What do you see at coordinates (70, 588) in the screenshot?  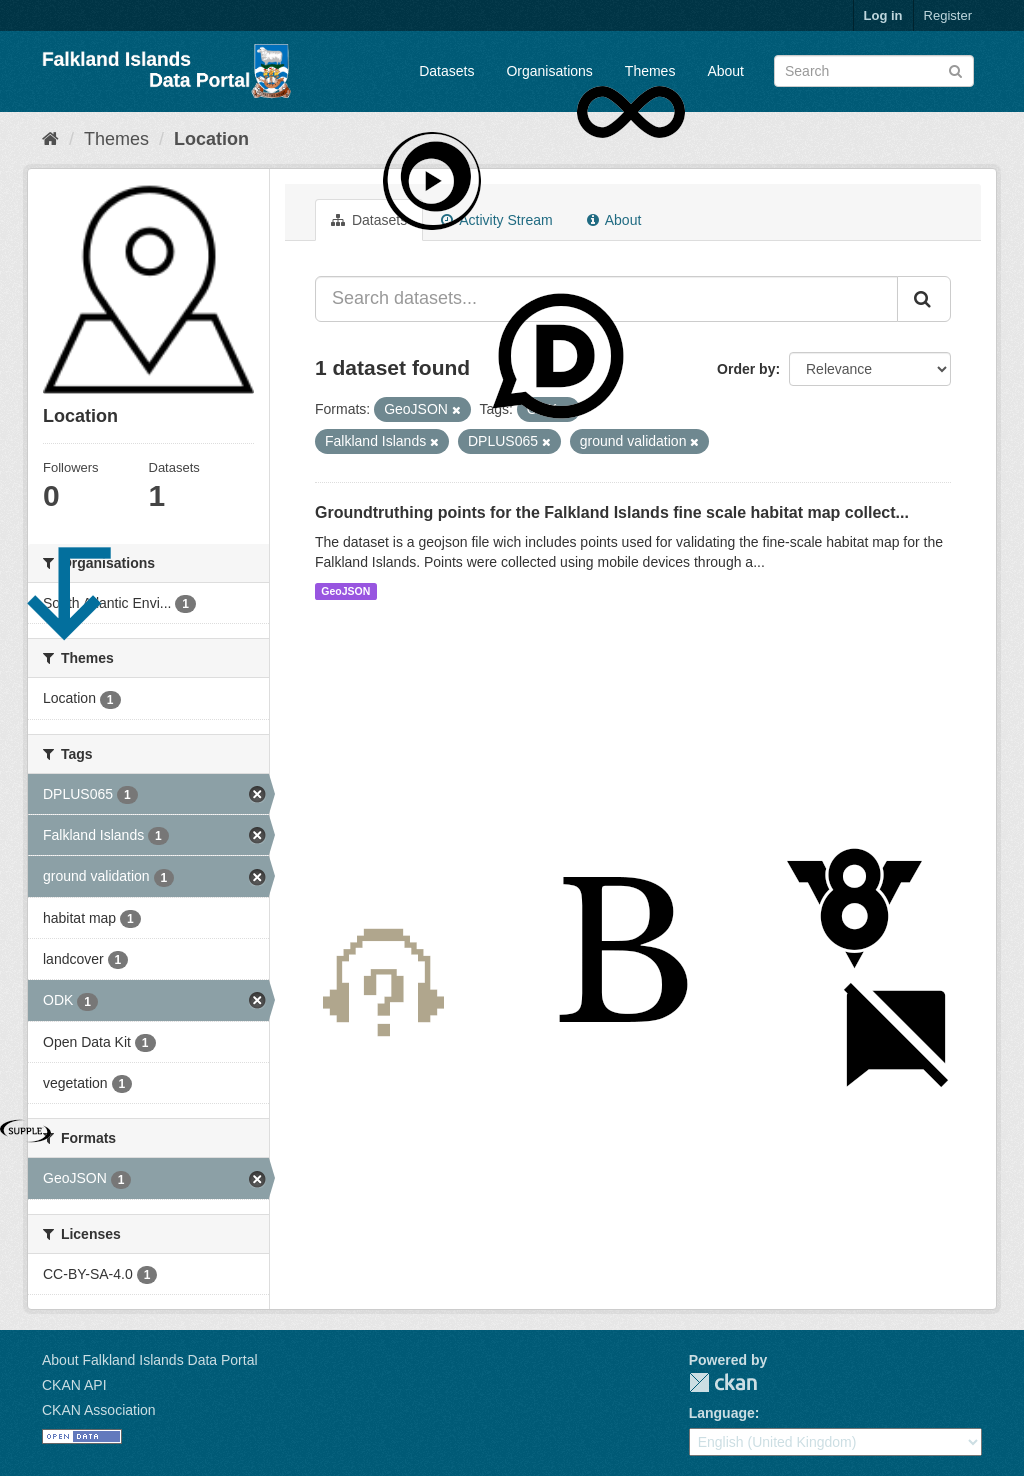 I see `navigate back and down in a menu hierarchy` at bounding box center [70, 588].